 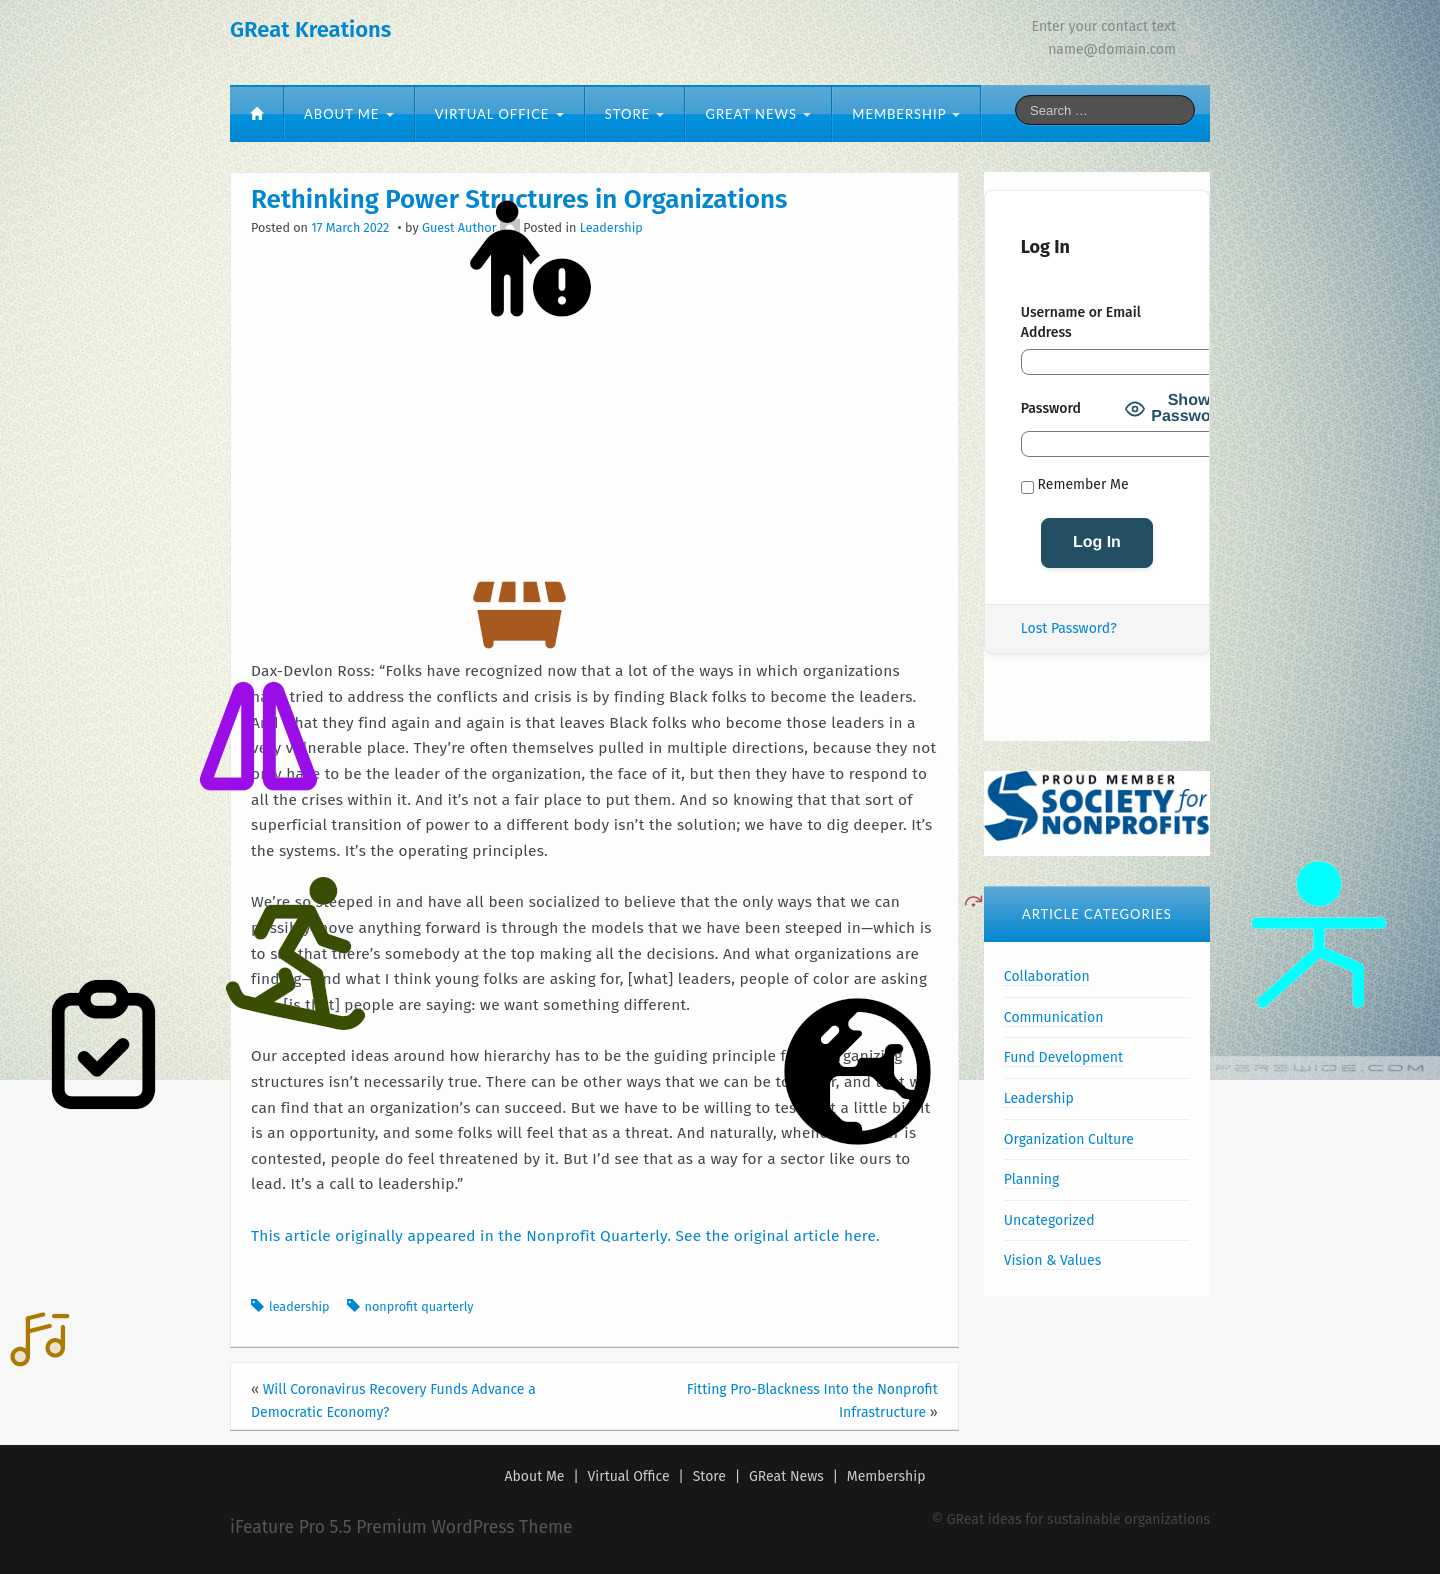 I want to click on access tai chi or meditation exercises, so click(x=1319, y=940).